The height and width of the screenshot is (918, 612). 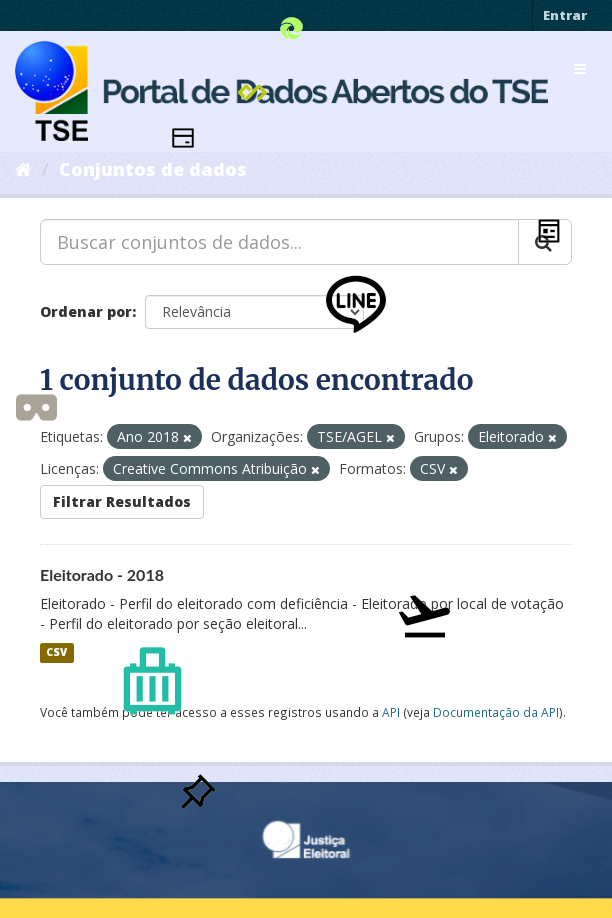 I want to click on open daily.dev app, so click(x=252, y=92).